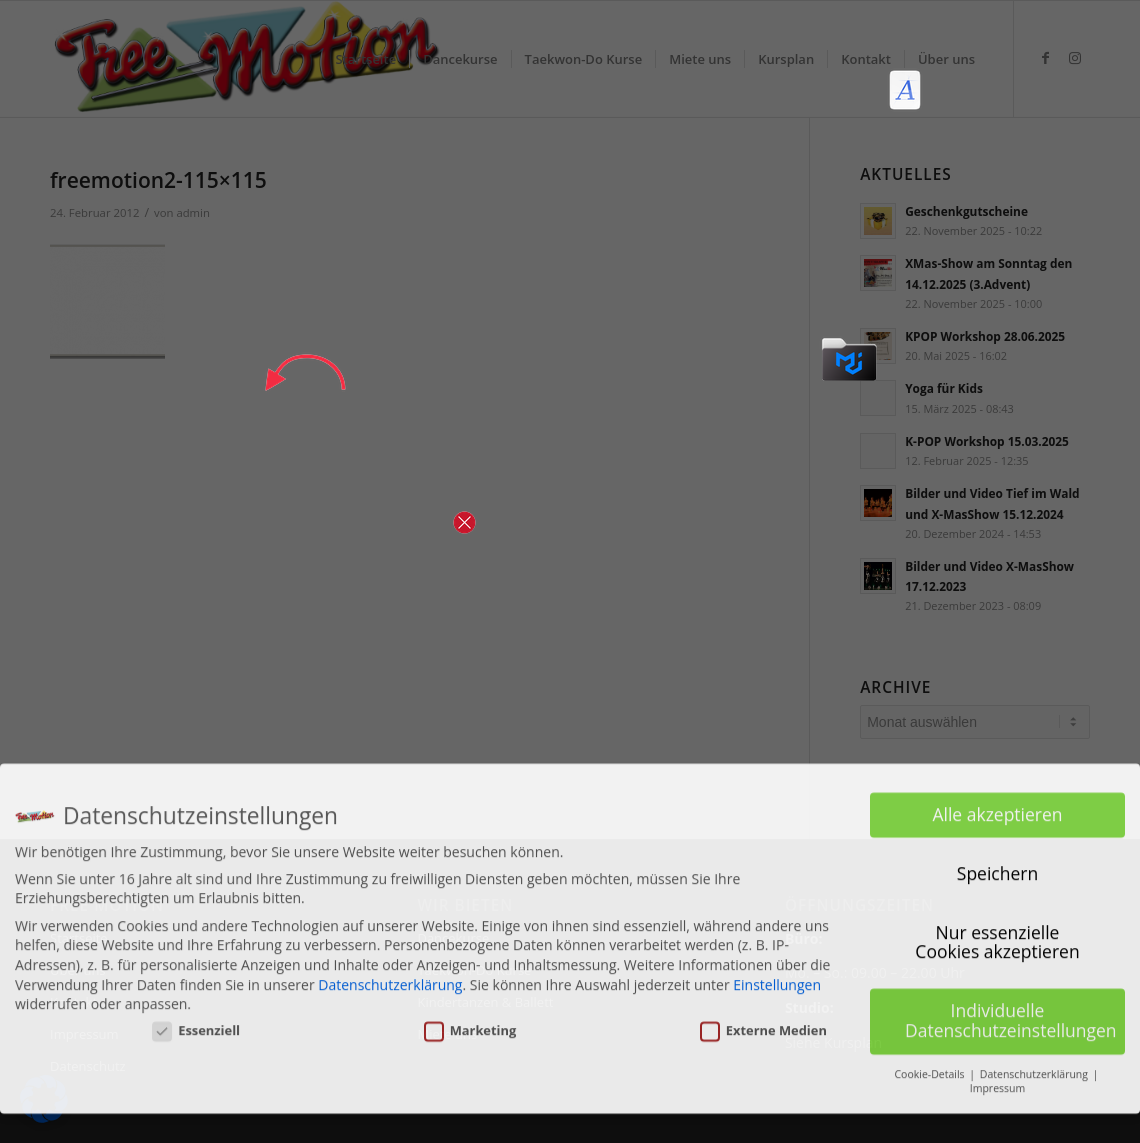 This screenshot has height=1143, width=1140. What do you see at coordinates (905, 90) in the screenshot?
I see `an OpenType font file` at bounding box center [905, 90].